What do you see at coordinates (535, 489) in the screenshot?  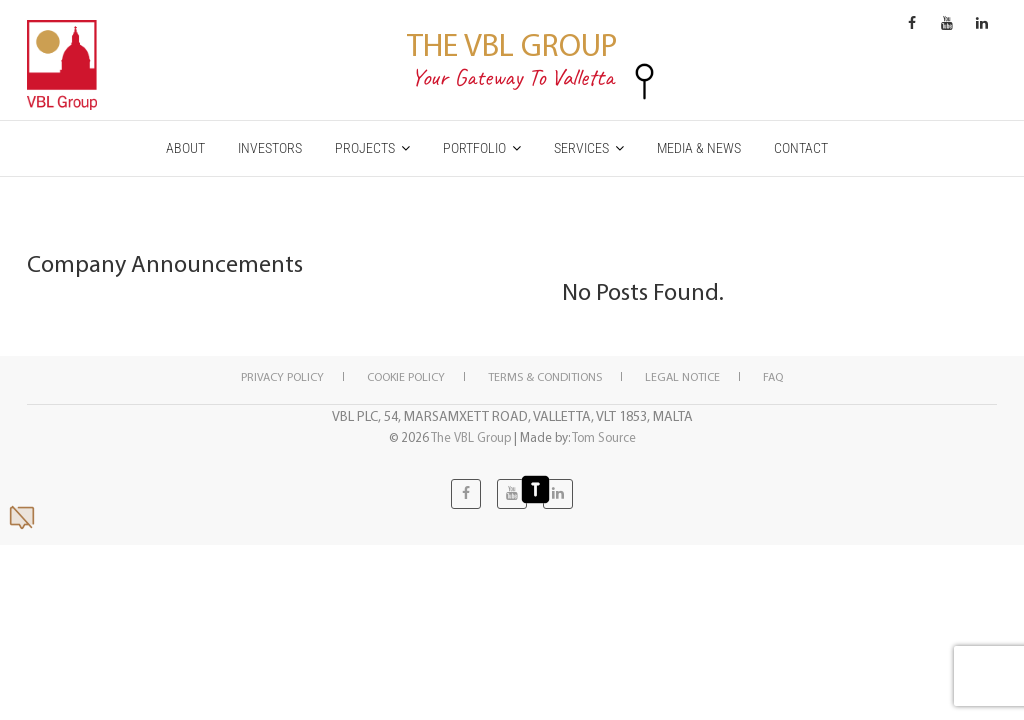 I see `text formatting or typography tool` at bounding box center [535, 489].